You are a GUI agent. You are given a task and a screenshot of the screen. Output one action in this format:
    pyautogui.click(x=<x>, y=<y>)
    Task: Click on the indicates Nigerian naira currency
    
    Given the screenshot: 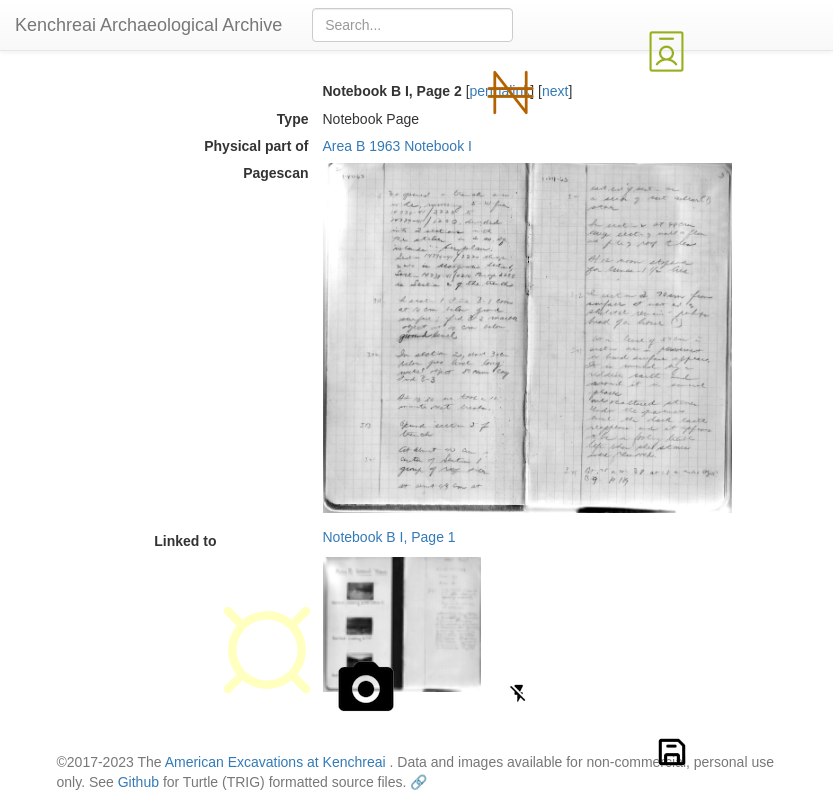 What is the action you would take?
    pyautogui.click(x=510, y=92)
    